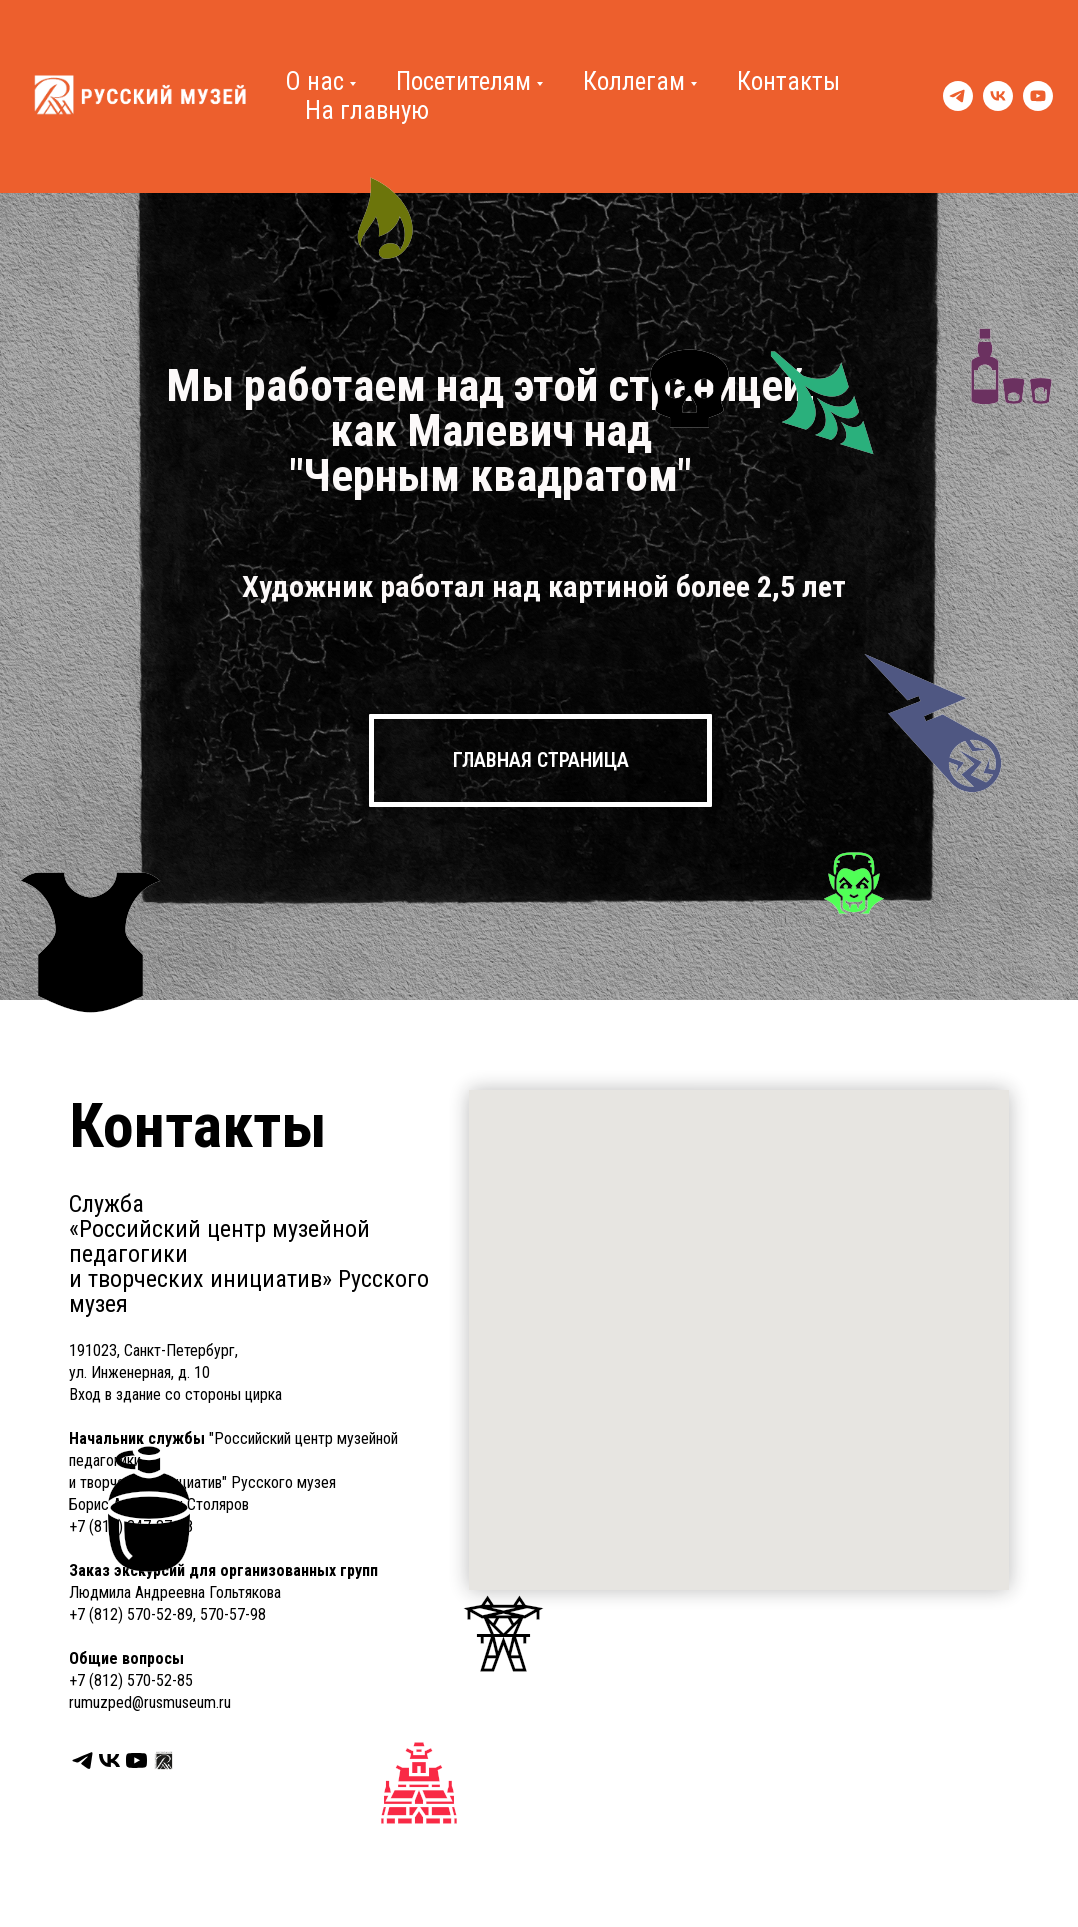 The width and height of the screenshot is (1078, 1927). What do you see at coordinates (503, 1635) in the screenshot?
I see `indicates power grid or electrical infrastructure` at bounding box center [503, 1635].